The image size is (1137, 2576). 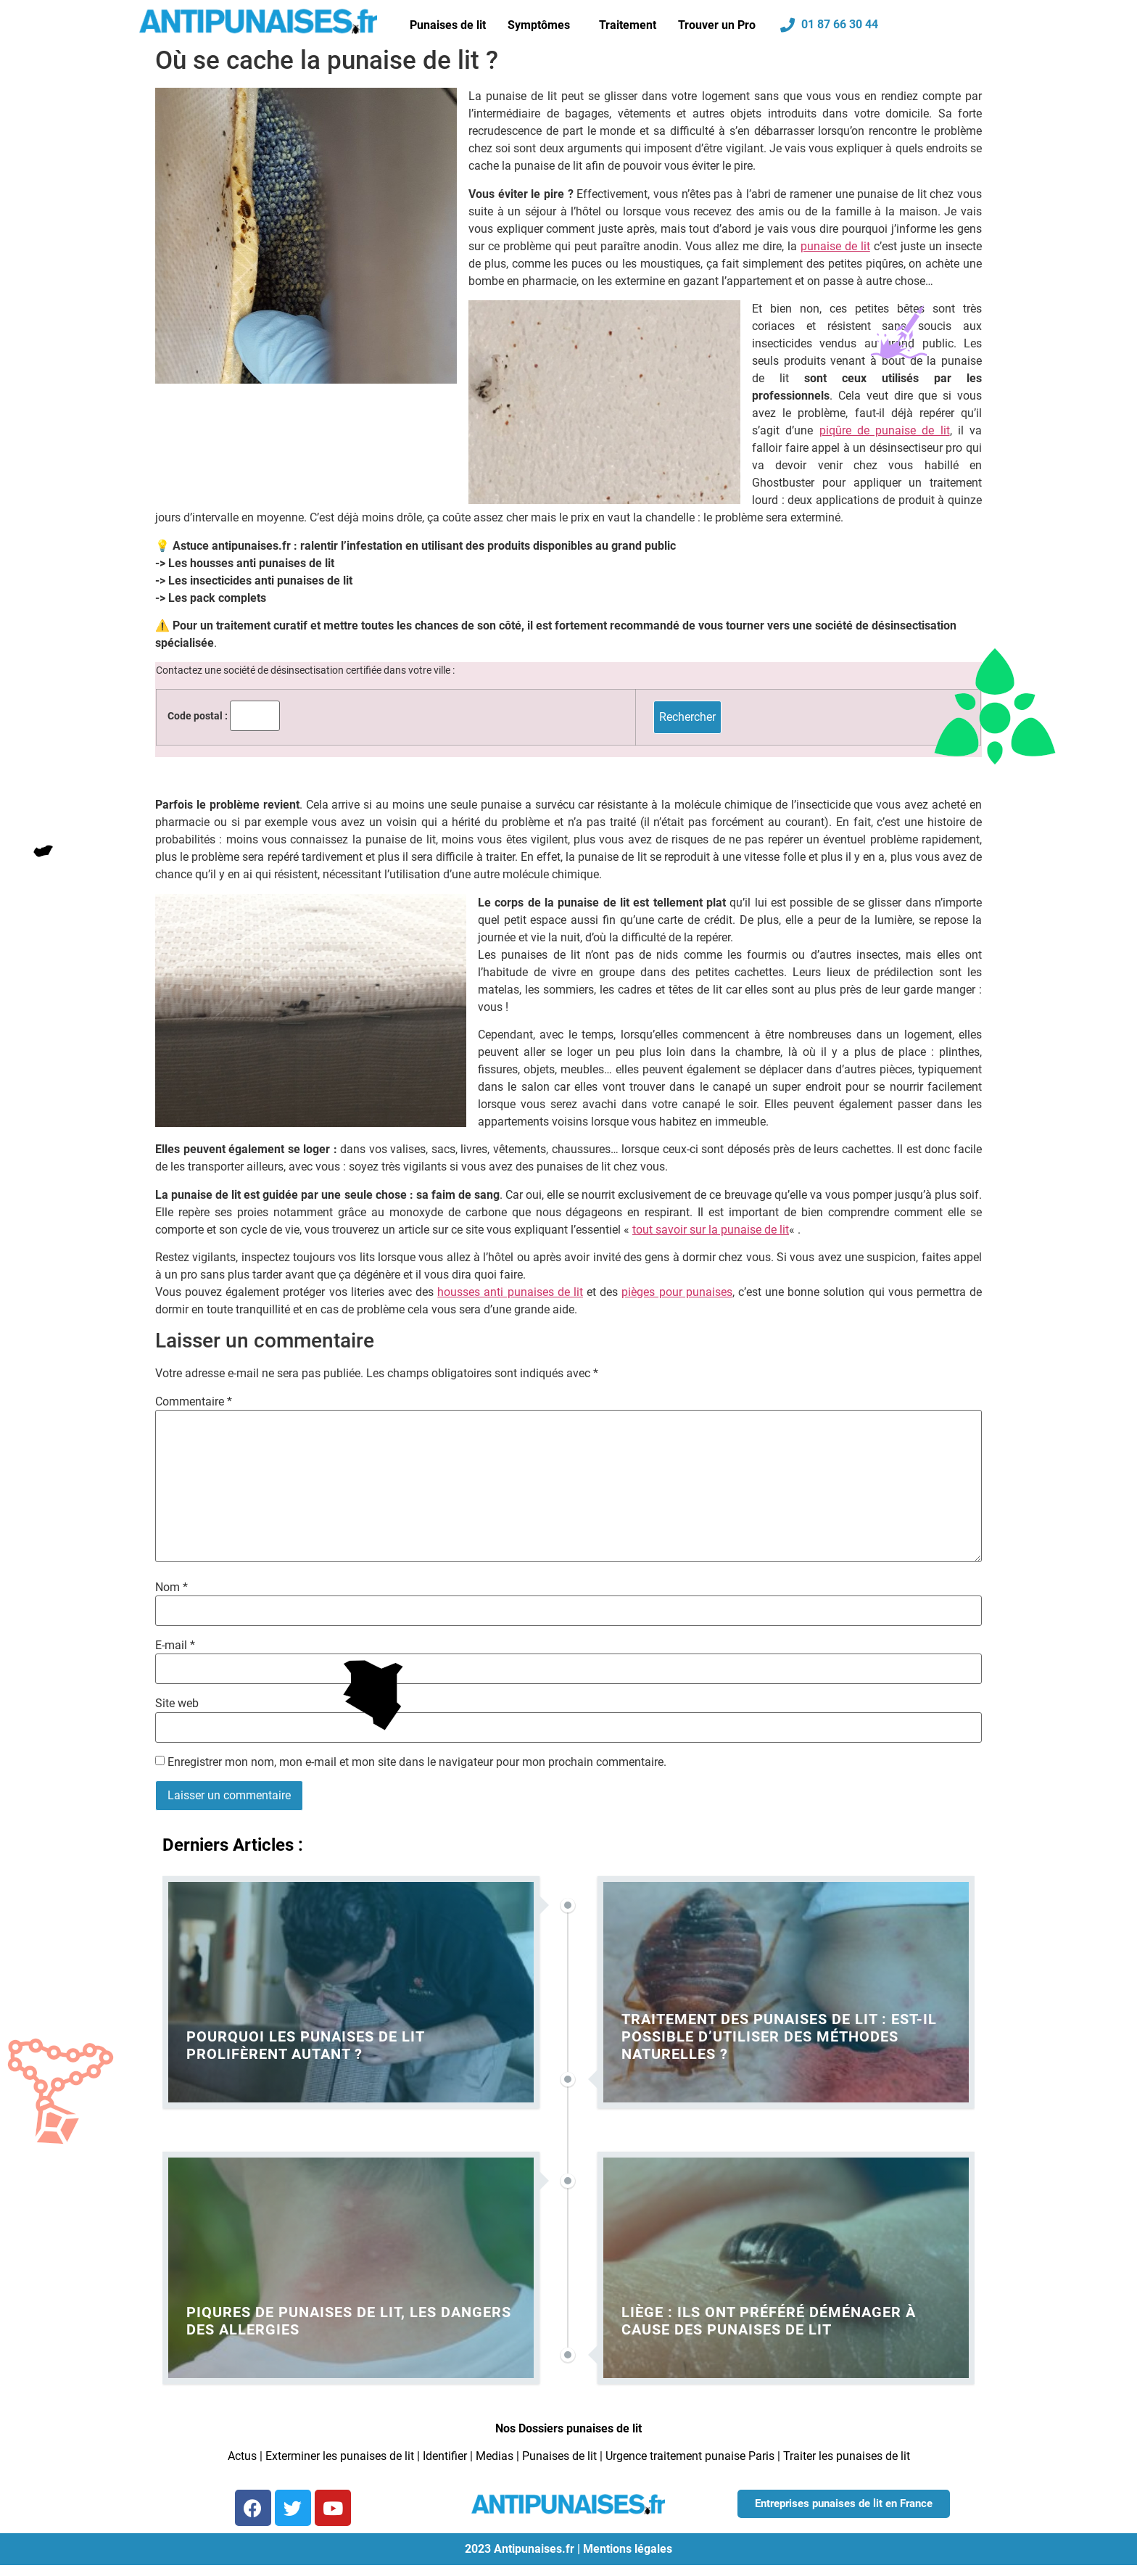 I want to click on select Kenya as your country or region, so click(x=373, y=1695).